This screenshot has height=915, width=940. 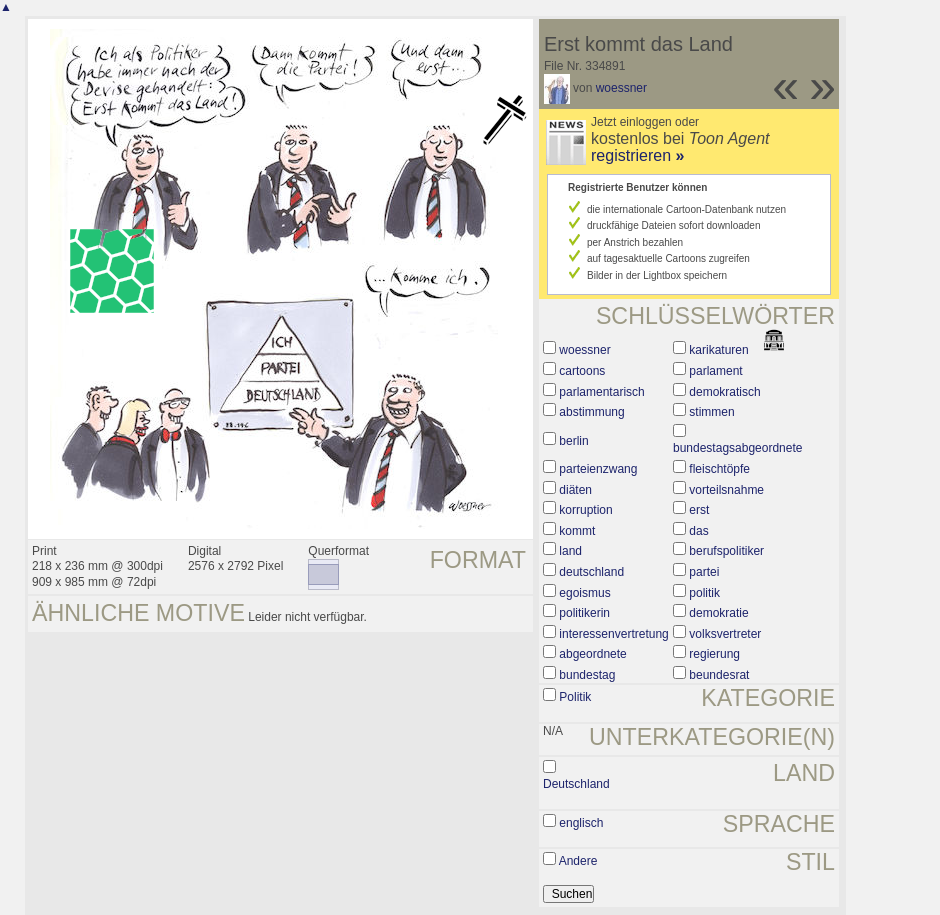 What do you see at coordinates (774, 340) in the screenshot?
I see `visit the saloon or tavern in-game` at bounding box center [774, 340].